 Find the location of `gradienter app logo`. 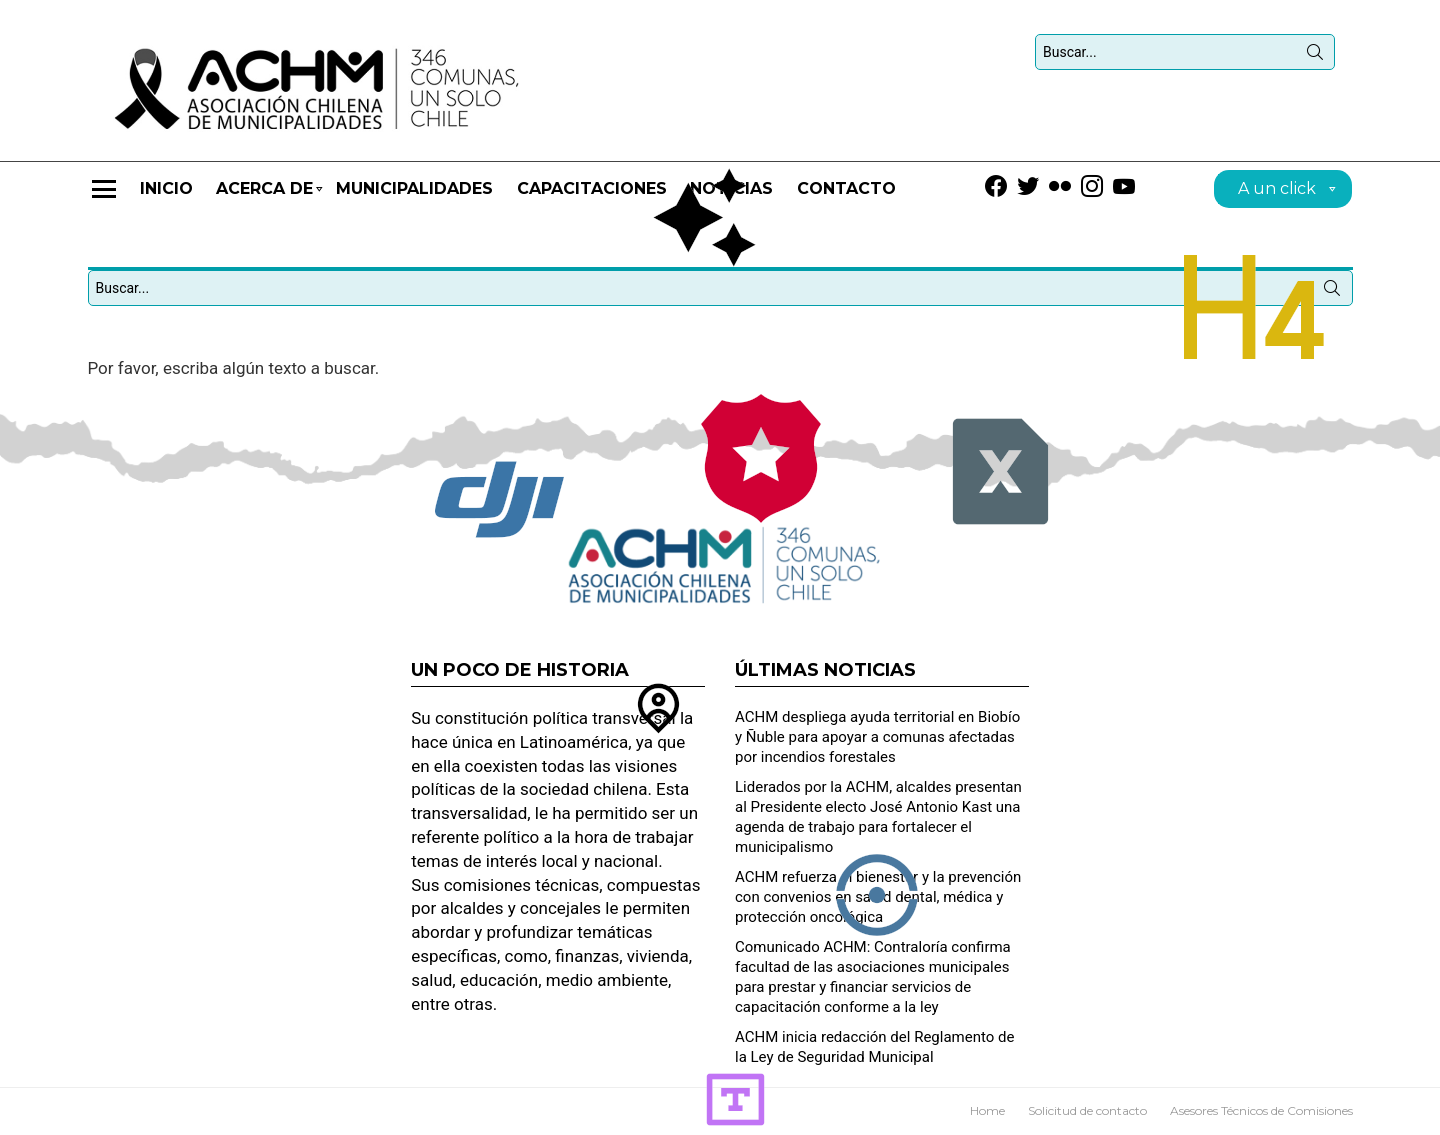

gradienter app logo is located at coordinates (877, 895).